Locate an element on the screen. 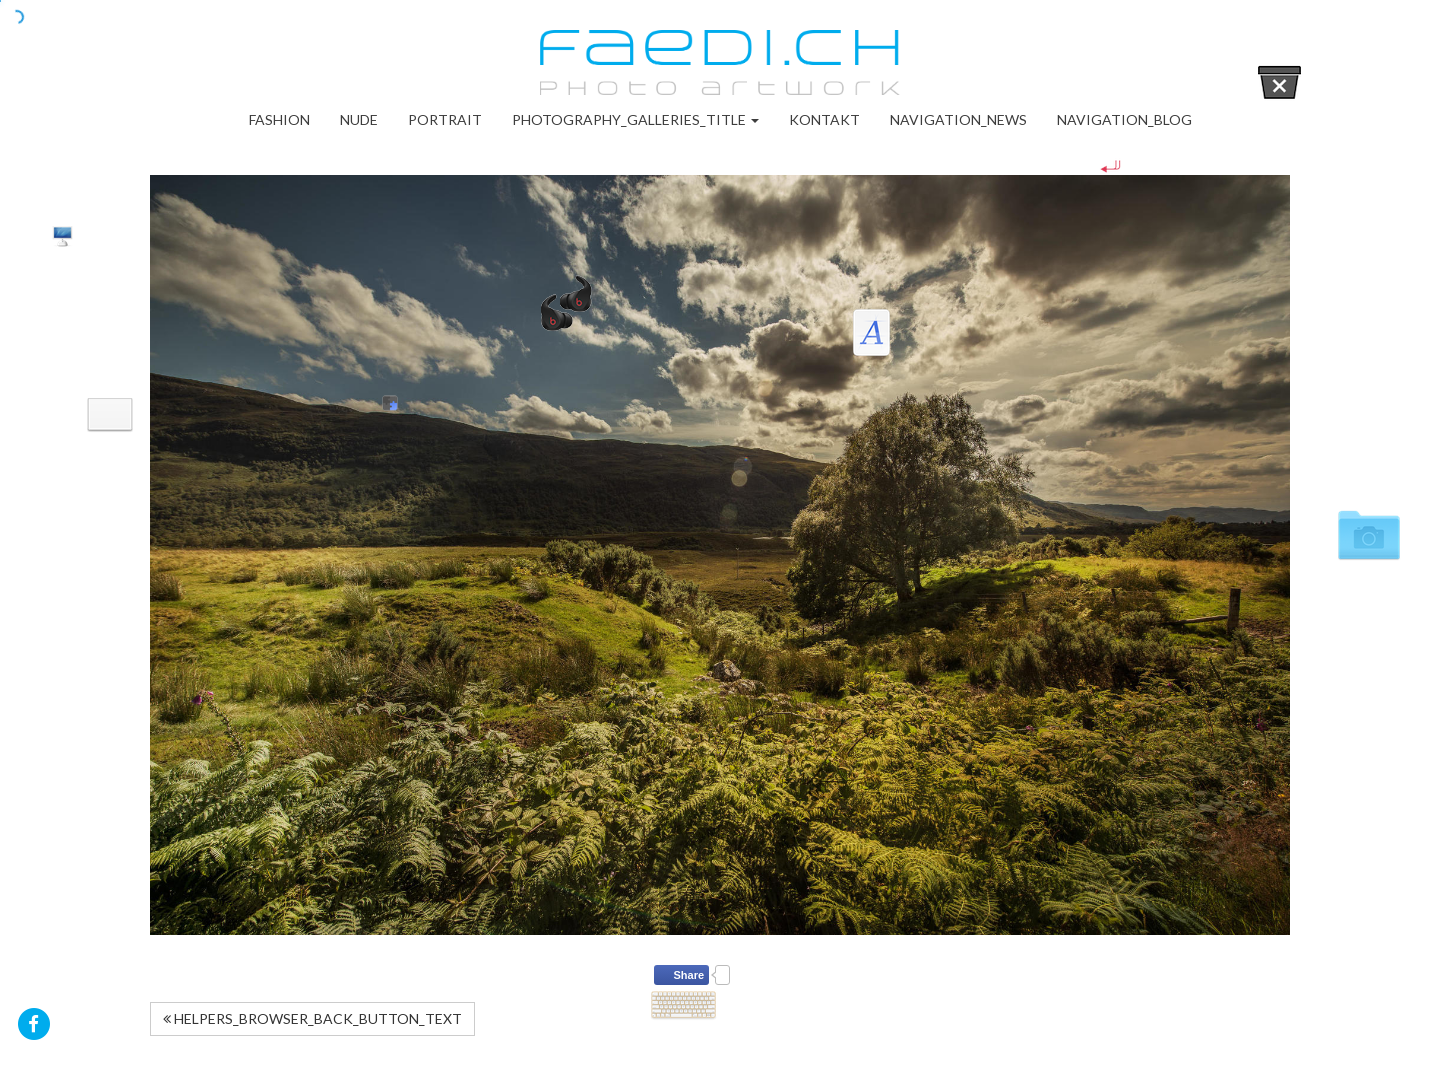 The image size is (1440, 1068). view junk mail folder is located at coordinates (1279, 80).